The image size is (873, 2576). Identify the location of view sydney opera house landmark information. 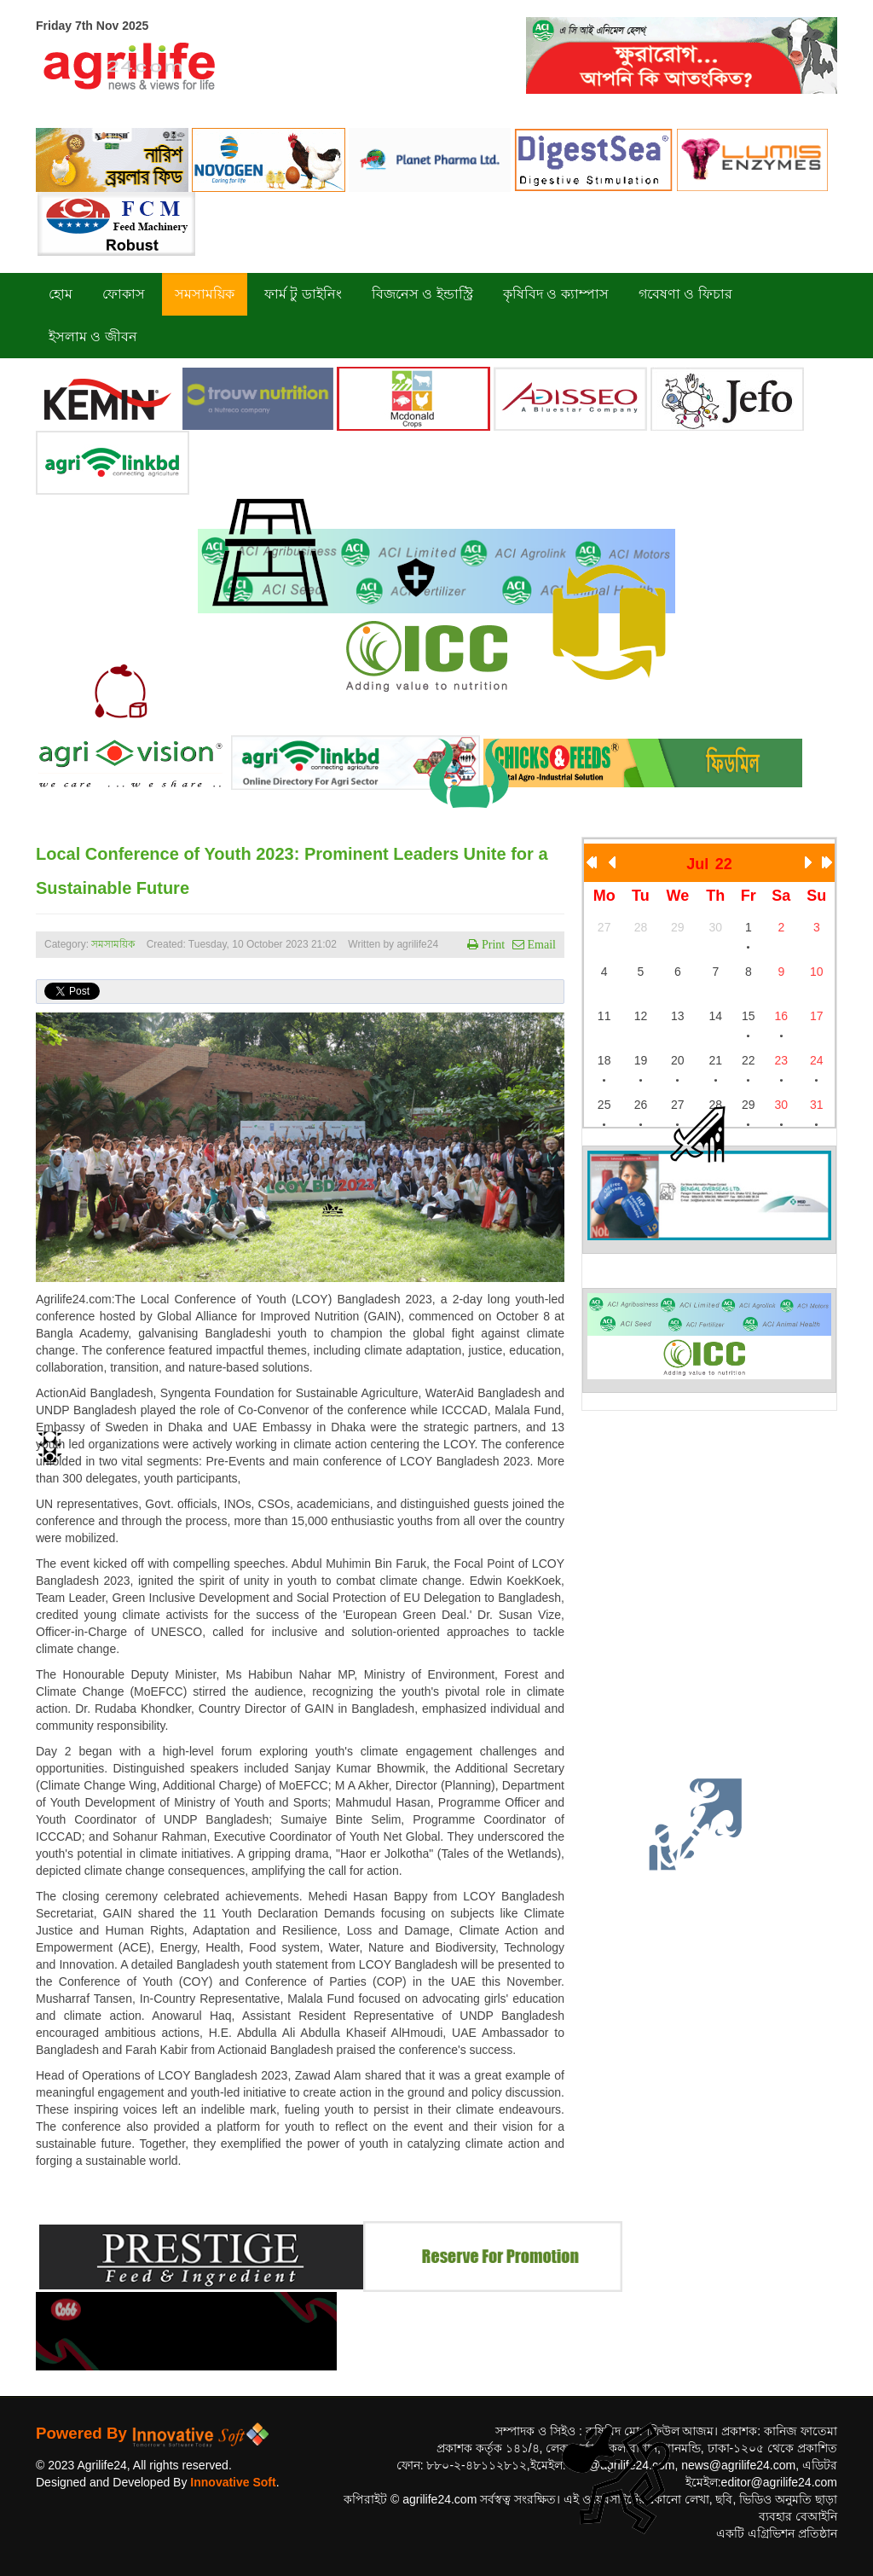
(332, 1208).